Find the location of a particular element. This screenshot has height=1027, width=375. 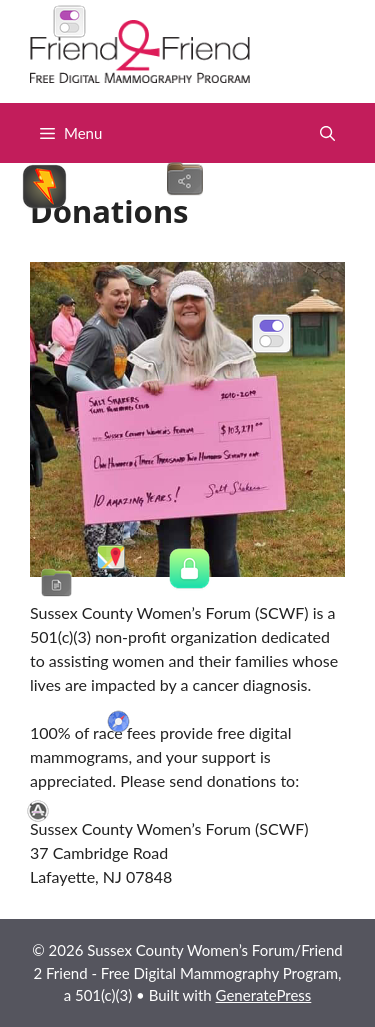

open system tweaks or settings customization is located at coordinates (69, 21).